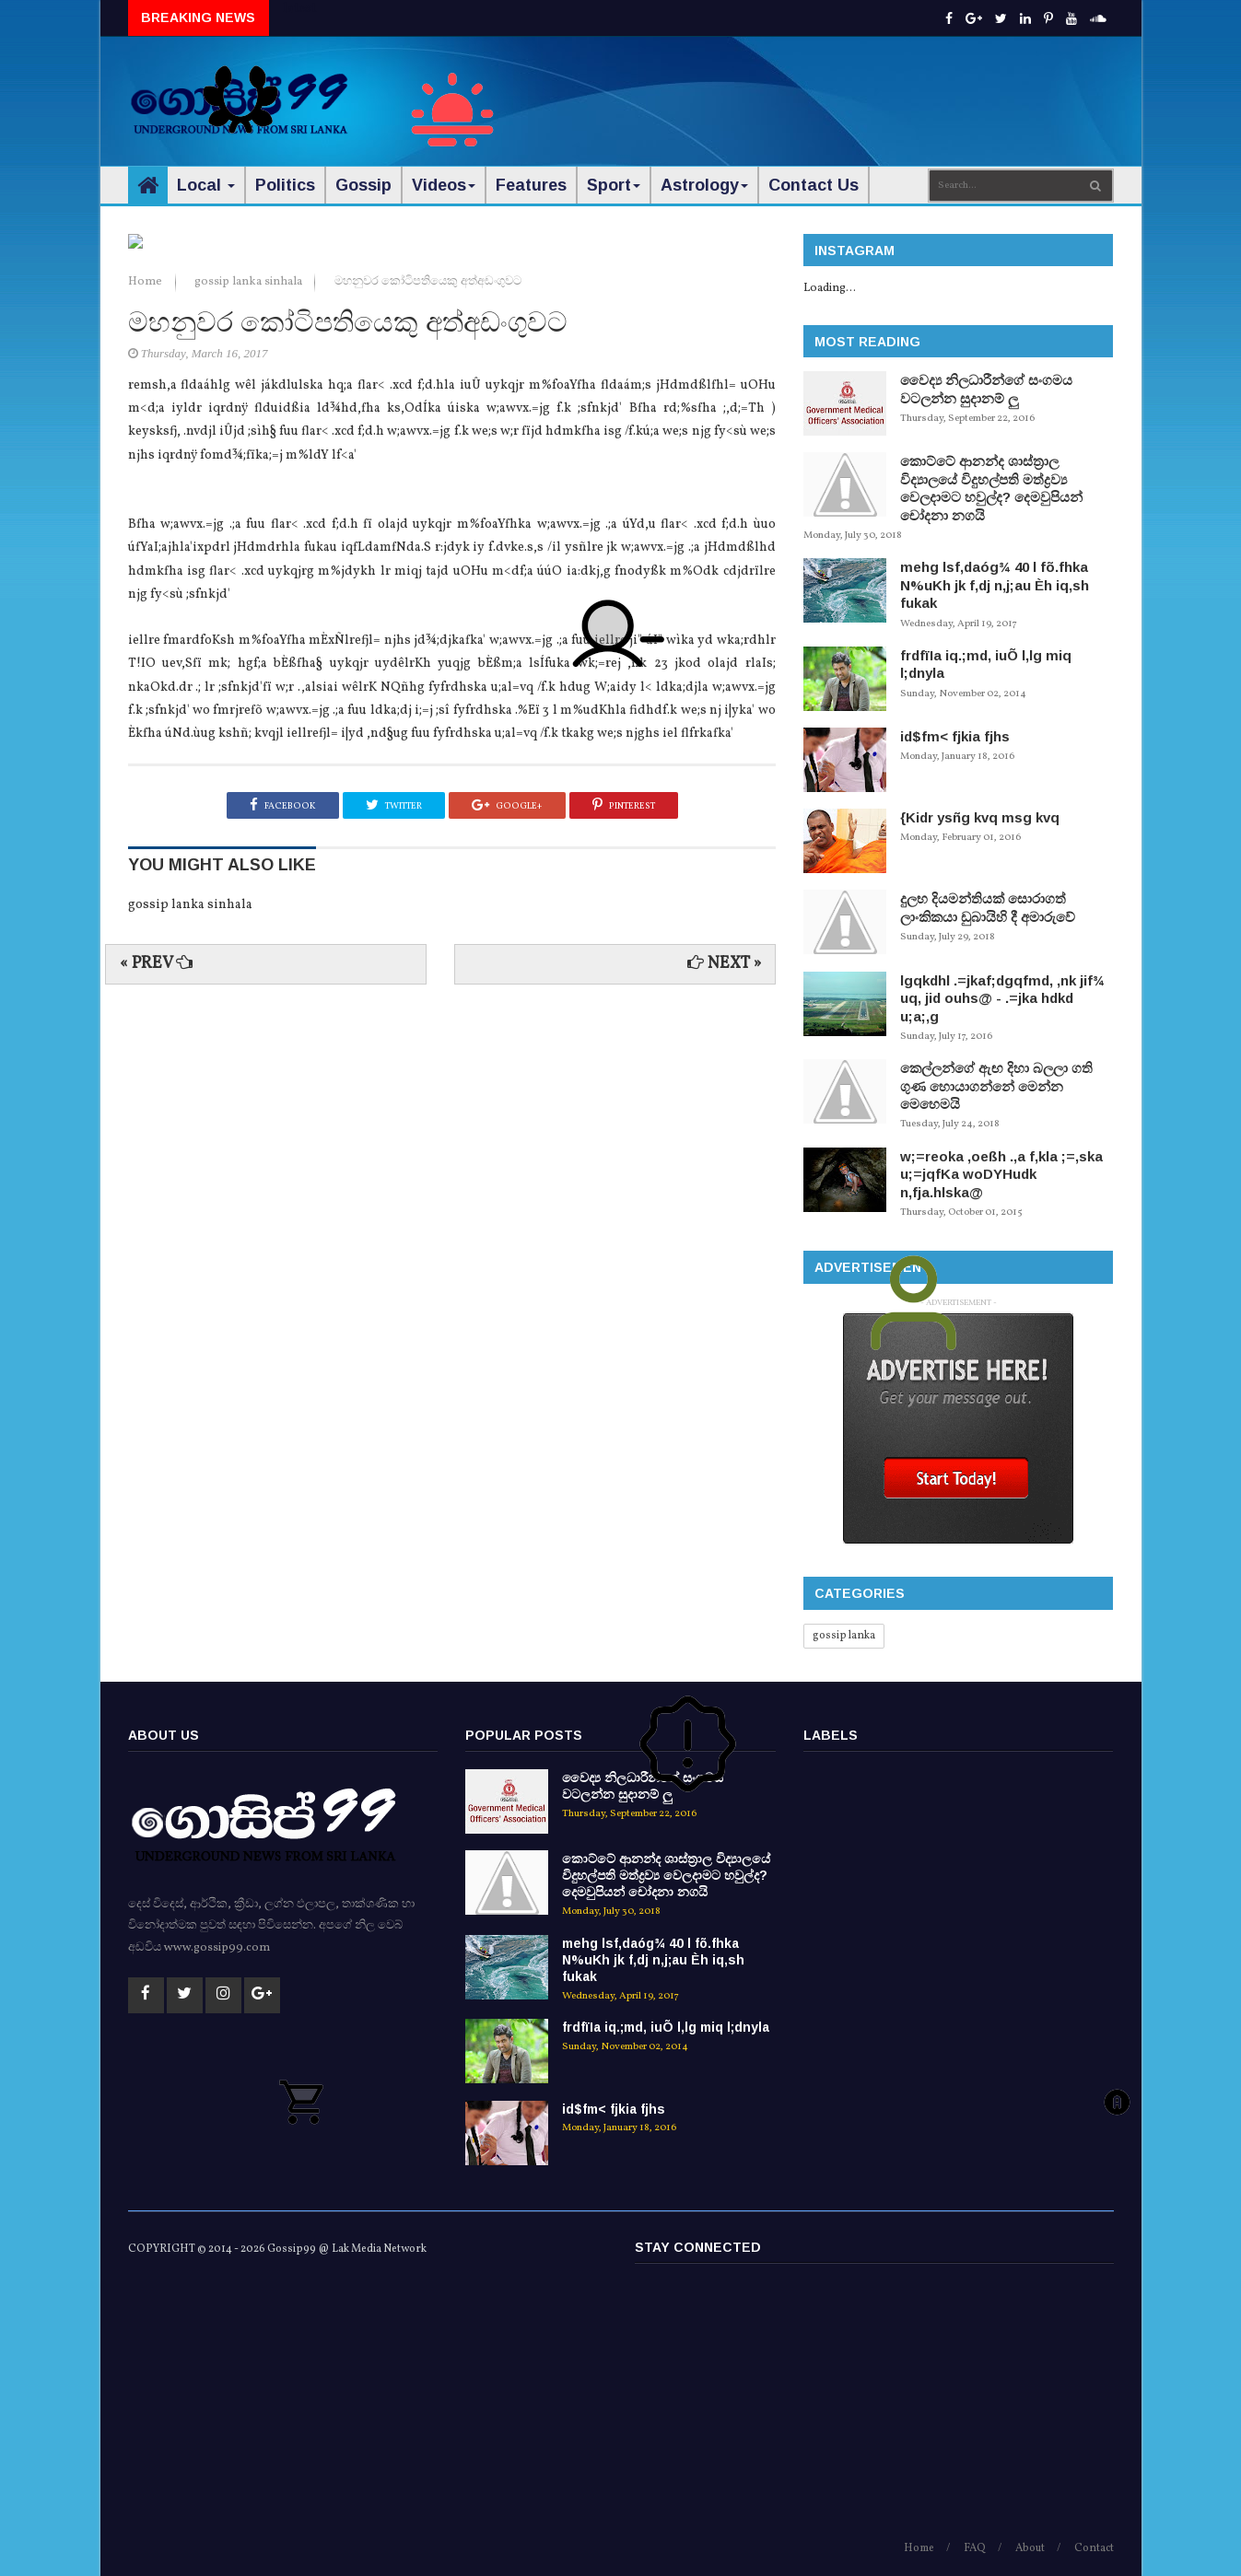  Describe the element at coordinates (303, 2102) in the screenshot. I see `access grocery shopping list or cart` at that location.